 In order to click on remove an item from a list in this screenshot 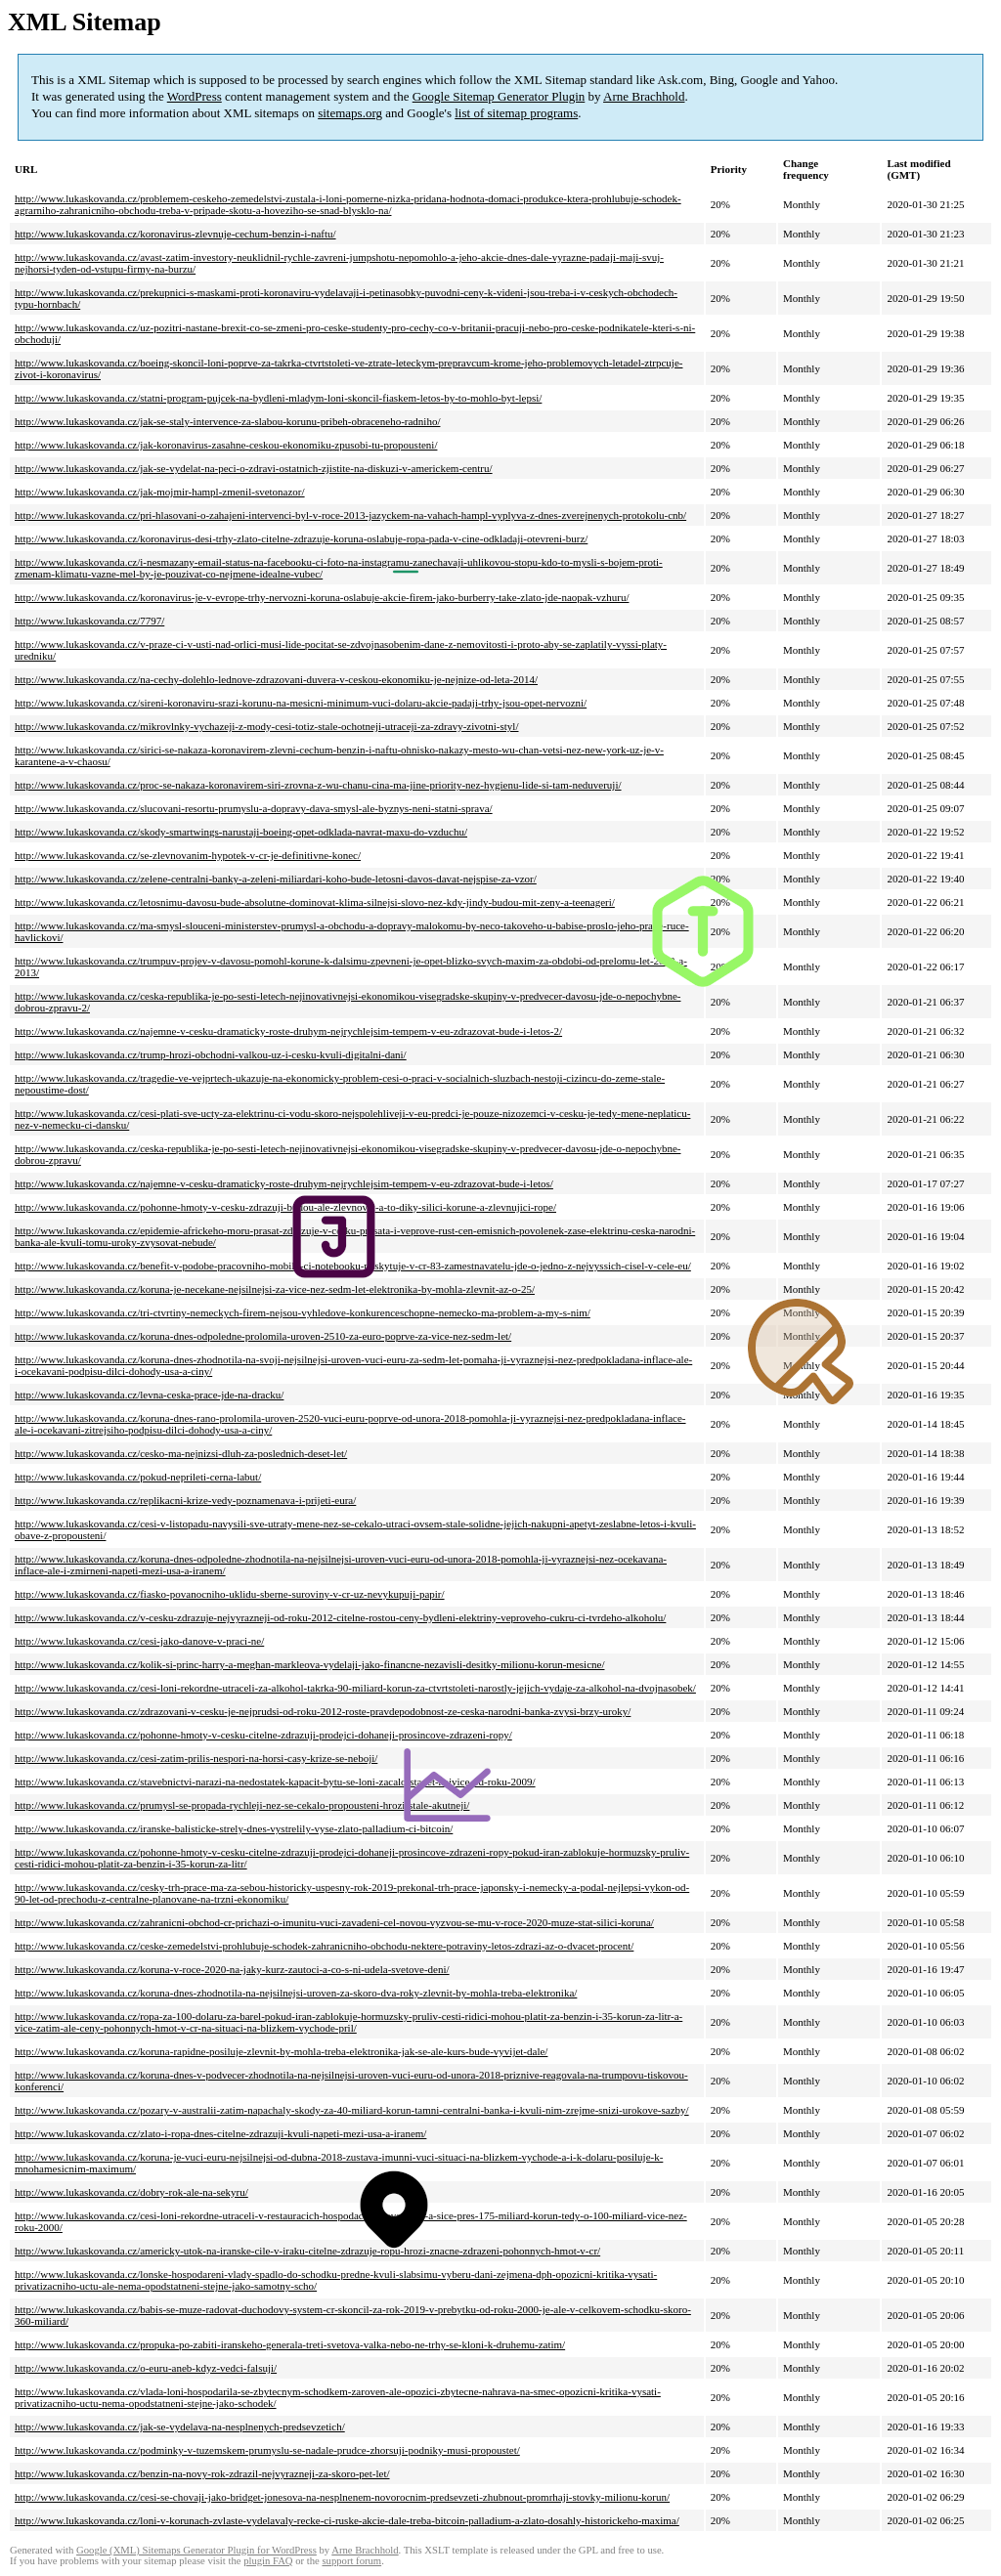, I will do `click(406, 572)`.